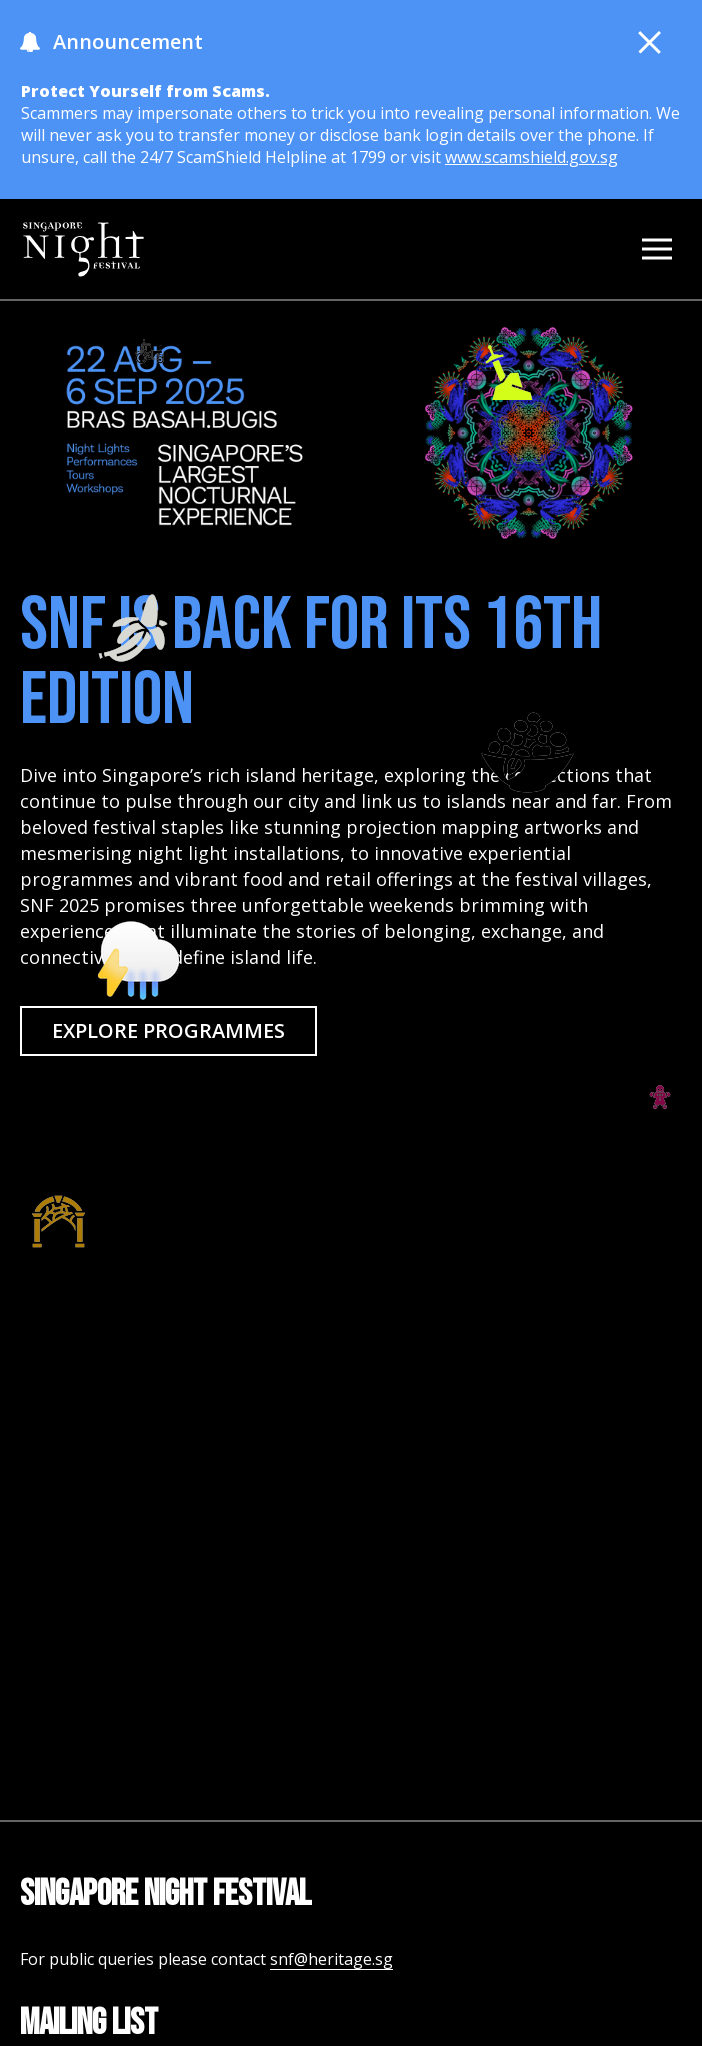 The width and height of the screenshot is (702, 2046). What do you see at coordinates (149, 351) in the screenshot?
I see `access farming or agricultural features` at bounding box center [149, 351].